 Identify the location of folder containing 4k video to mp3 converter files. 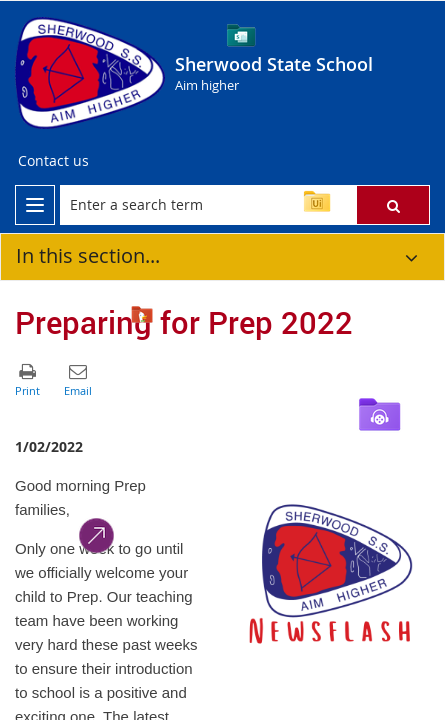
(379, 415).